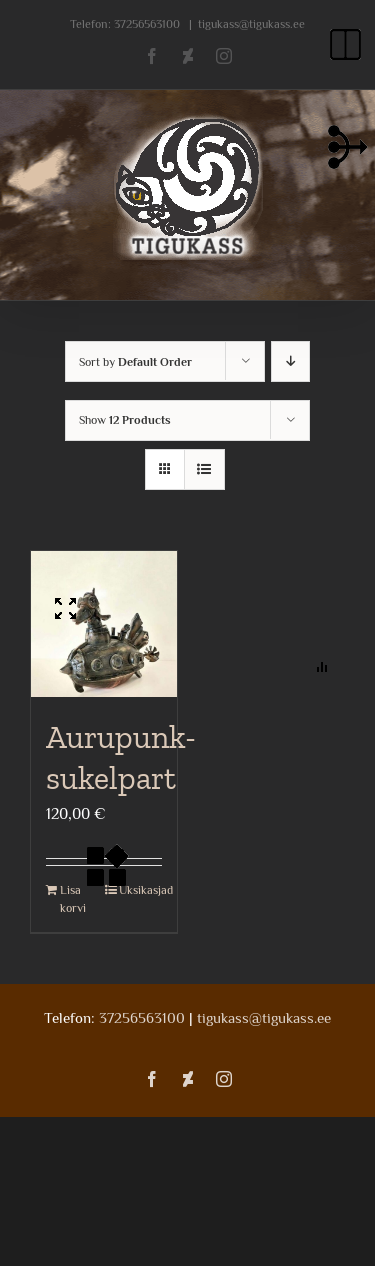 The image size is (375, 1266). What do you see at coordinates (348, 147) in the screenshot?
I see `merge or combine multiple inputs into one output` at bounding box center [348, 147].